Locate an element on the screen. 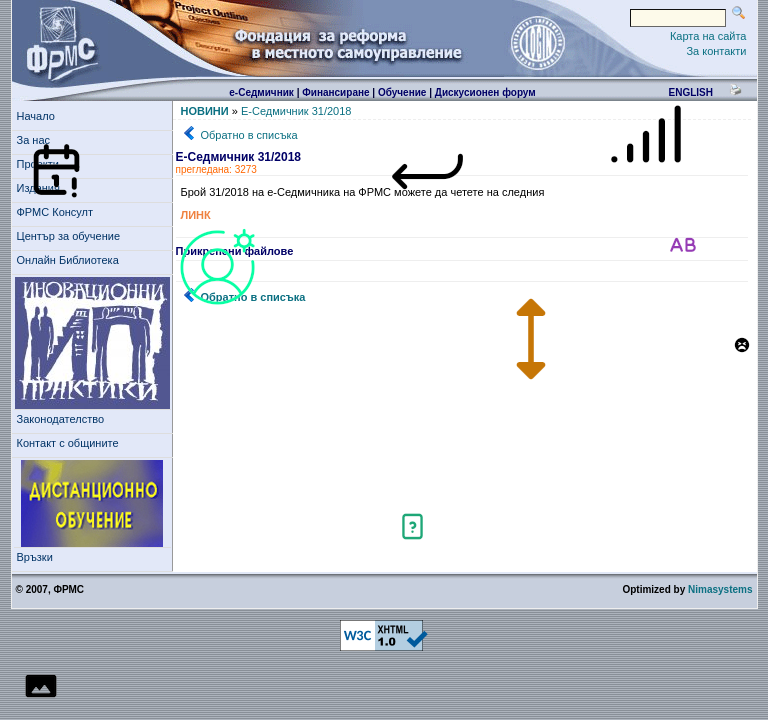 This screenshot has width=768, height=720. go back to previous screen or step is located at coordinates (427, 171).